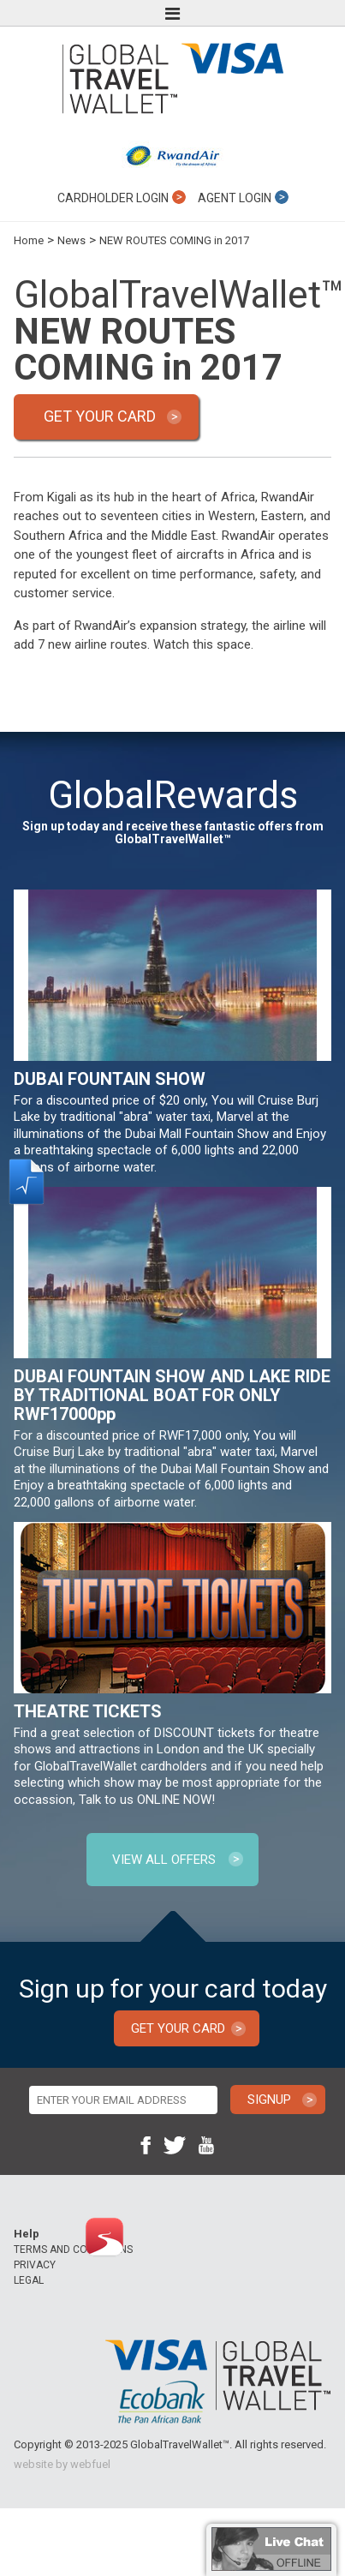 The width and height of the screenshot is (345, 2576). Describe the element at coordinates (104, 2237) in the screenshot. I see `open tutanota secure email app` at that location.